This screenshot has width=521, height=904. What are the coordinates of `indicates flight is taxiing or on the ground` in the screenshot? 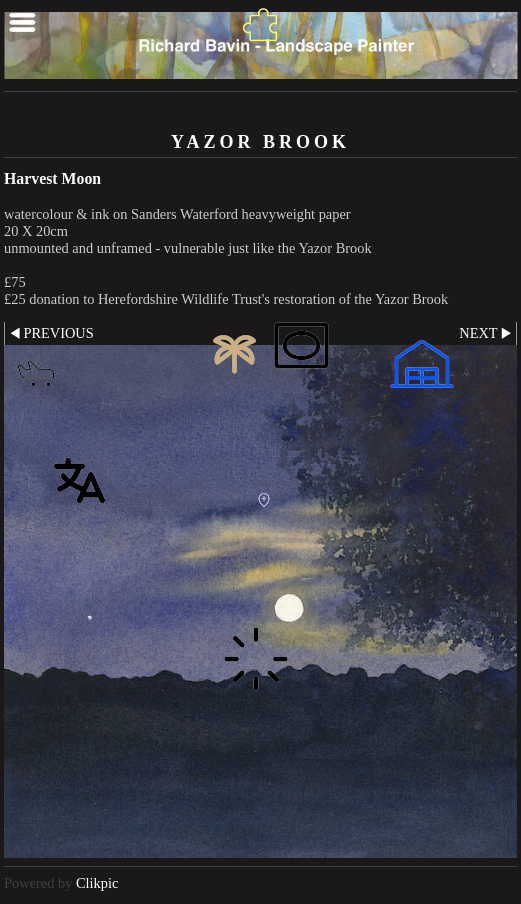 It's located at (36, 373).